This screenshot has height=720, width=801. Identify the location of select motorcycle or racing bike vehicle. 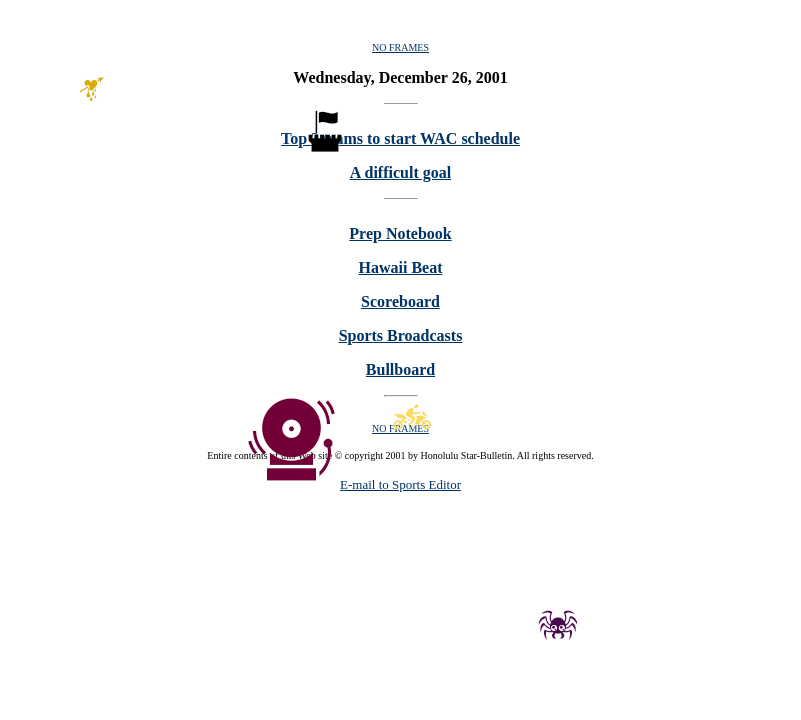
(411, 415).